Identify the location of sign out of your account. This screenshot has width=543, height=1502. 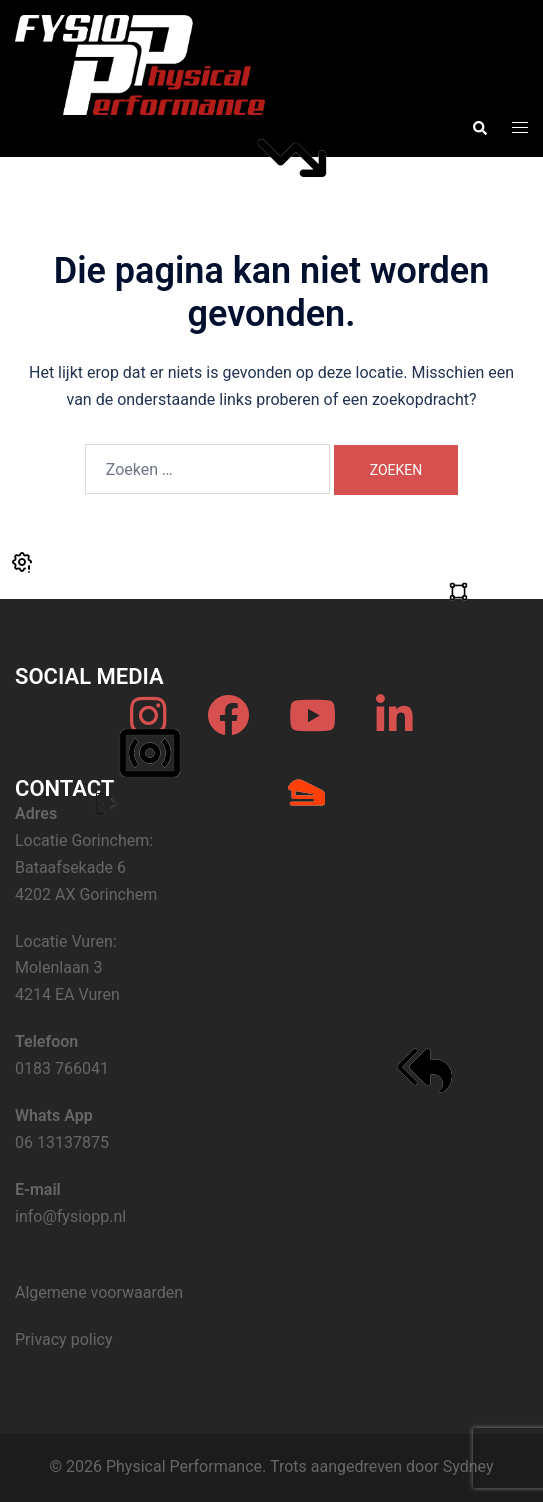
(105, 803).